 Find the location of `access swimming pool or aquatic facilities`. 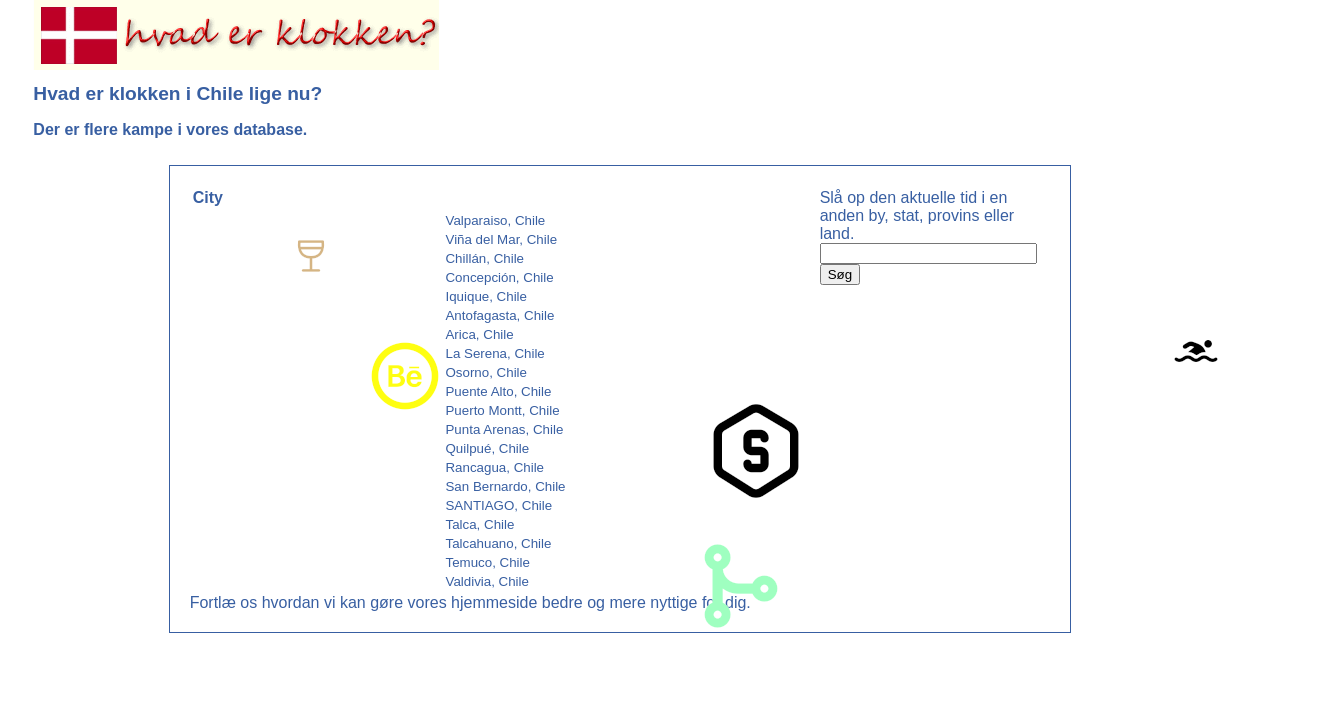

access swimming pool or aquatic facilities is located at coordinates (1196, 351).